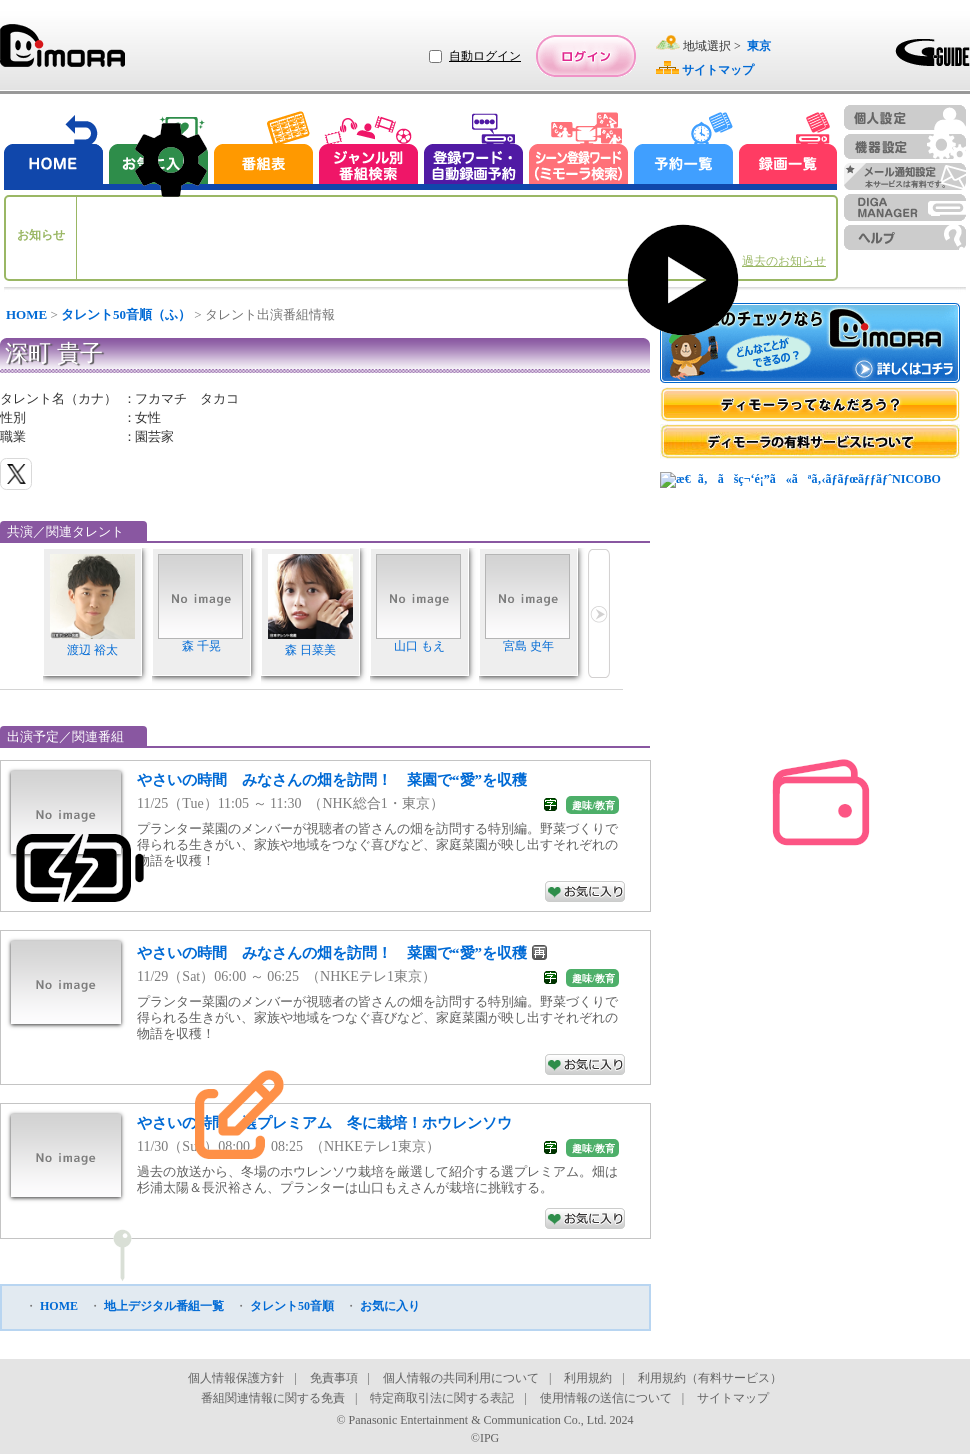 This screenshot has height=1454, width=970. What do you see at coordinates (237, 1117) in the screenshot?
I see `edit this item` at bounding box center [237, 1117].